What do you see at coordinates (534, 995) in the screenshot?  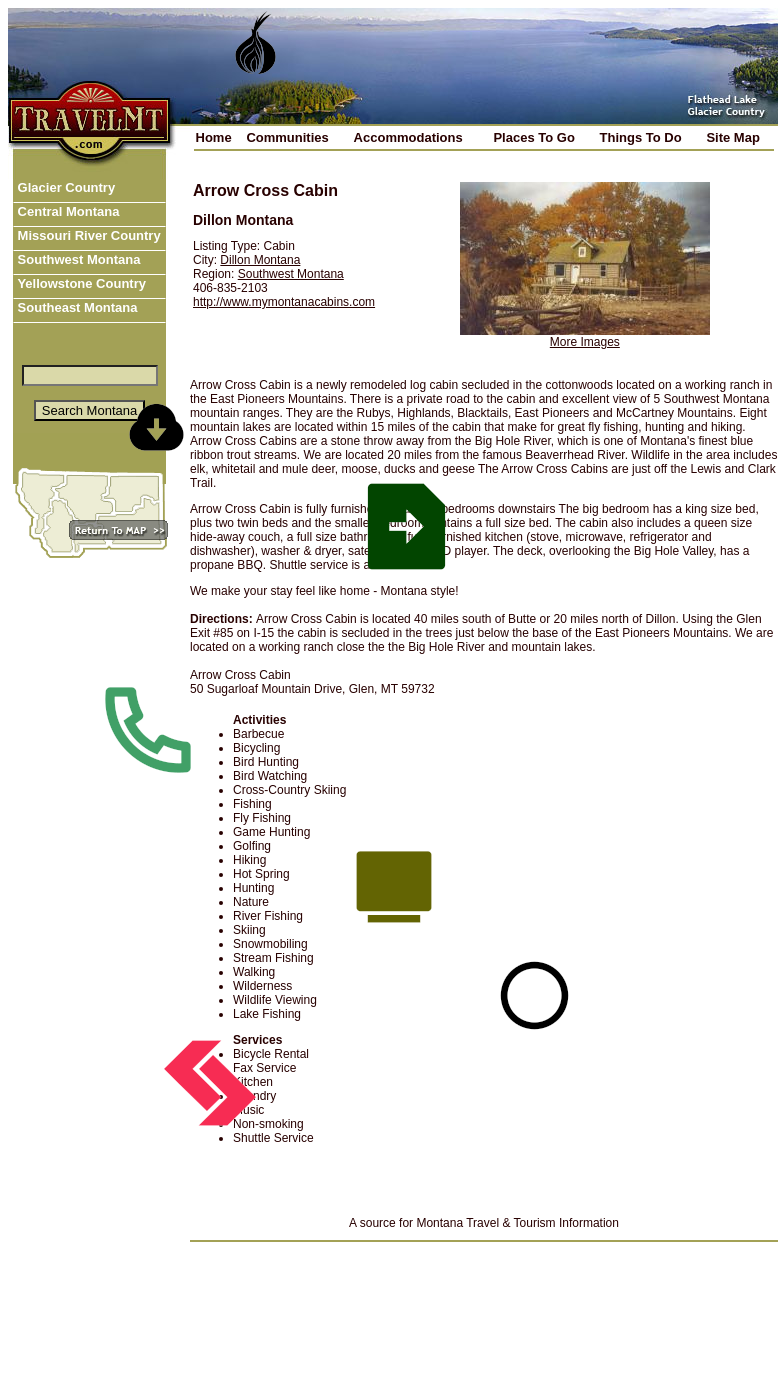 I see `unselected radio button or checkbox option` at bounding box center [534, 995].